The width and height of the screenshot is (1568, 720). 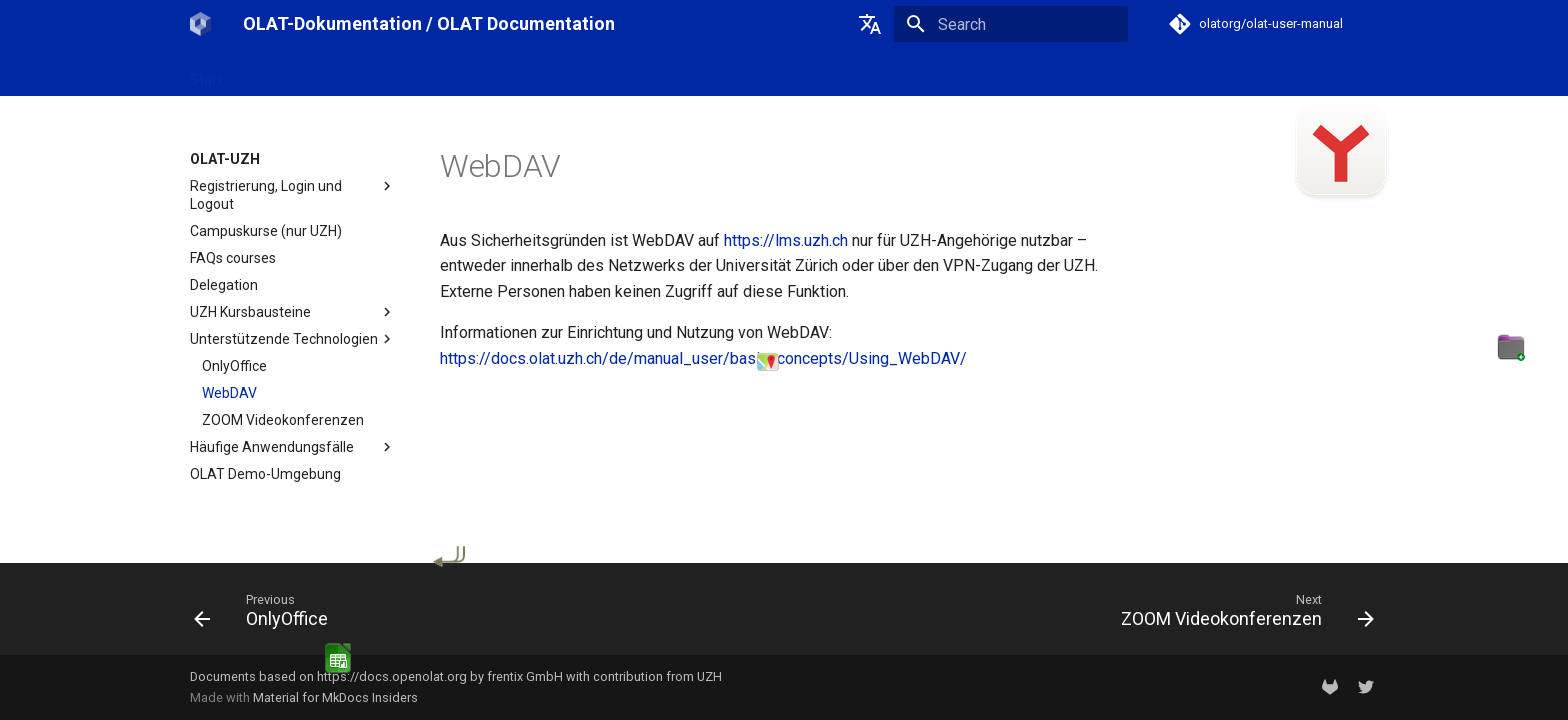 What do you see at coordinates (448, 554) in the screenshot?
I see `reply to all recipients of an email` at bounding box center [448, 554].